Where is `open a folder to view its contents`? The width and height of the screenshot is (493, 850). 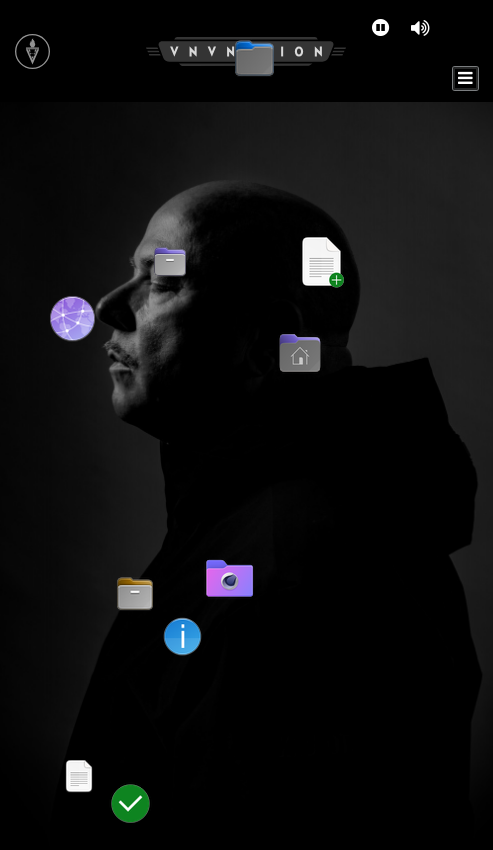
open a folder to view its contents is located at coordinates (254, 57).